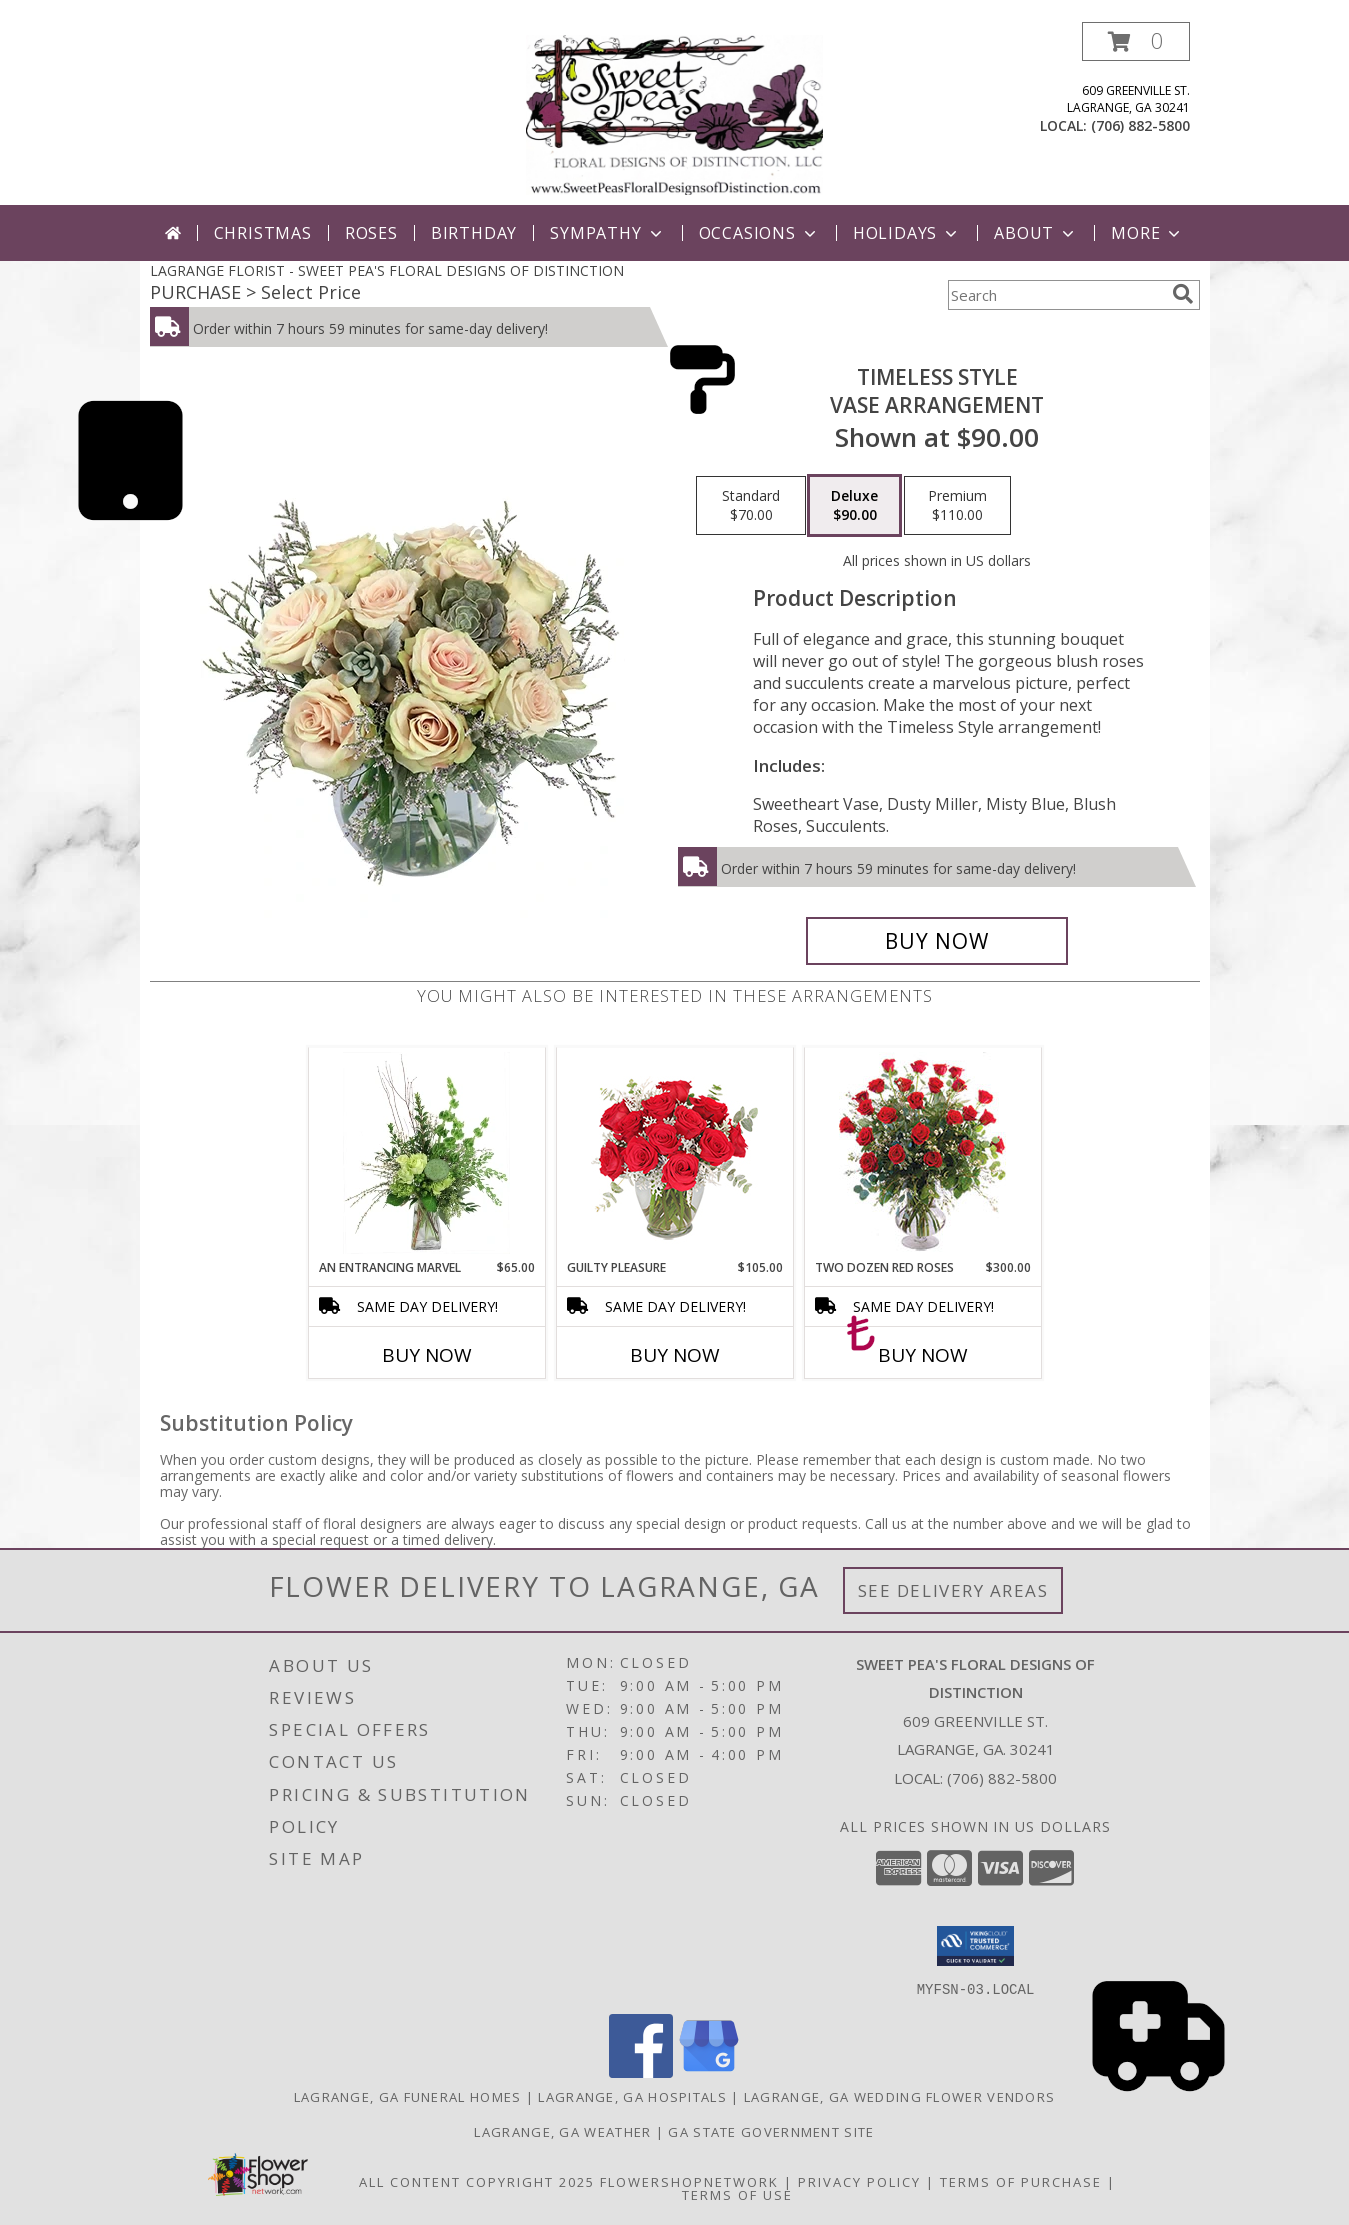 The height and width of the screenshot is (2225, 1349). I want to click on customize theme or appearance settings, so click(702, 377).